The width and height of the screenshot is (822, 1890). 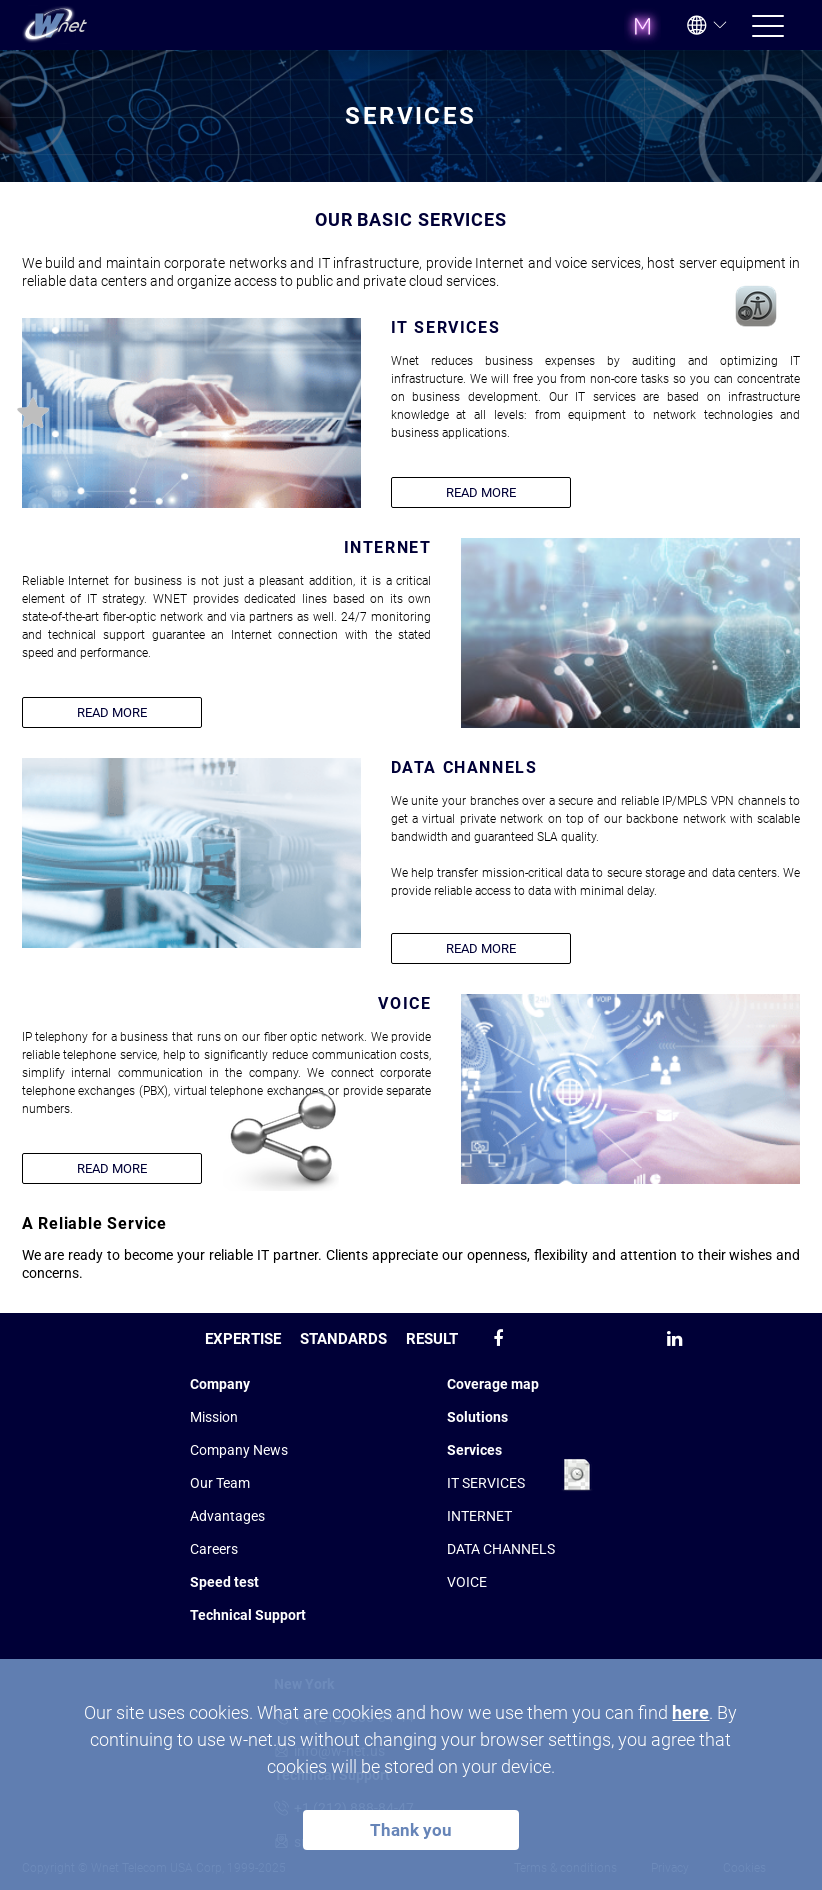 What do you see at coordinates (577, 1474) in the screenshot?
I see `image is currently loading` at bounding box center [577, 1474].